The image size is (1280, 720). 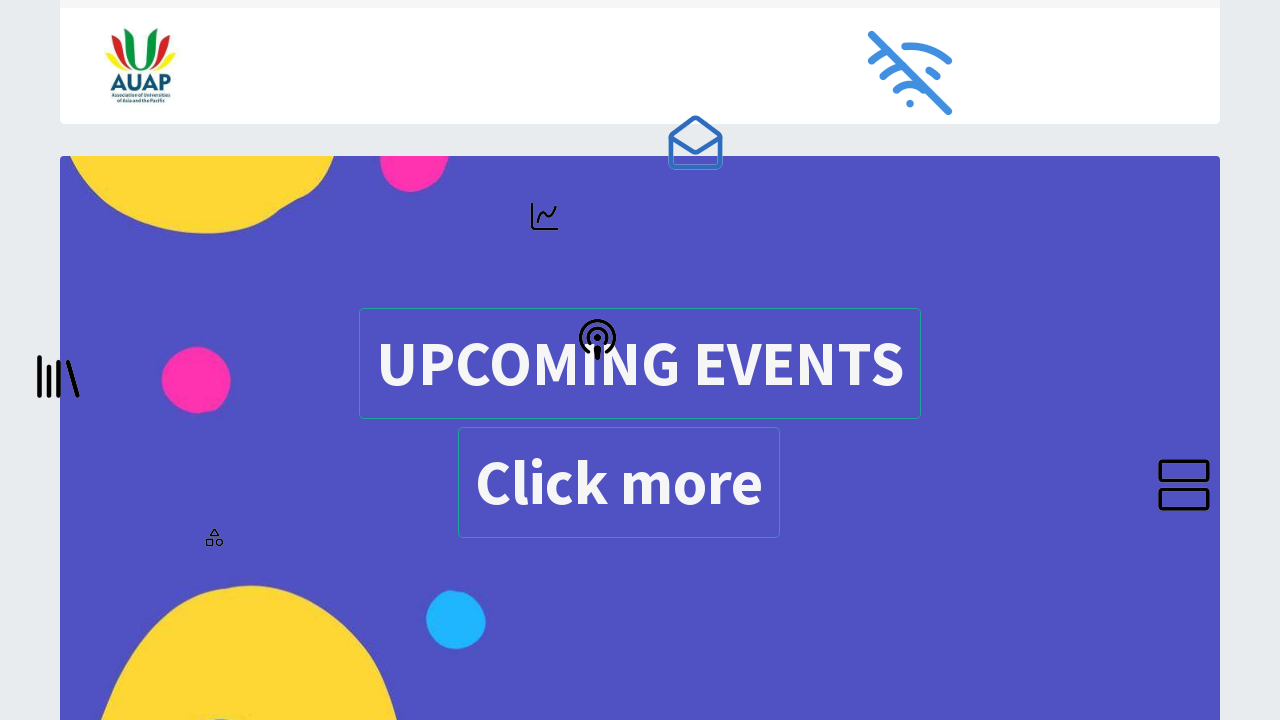 What do you see at coordinates (214, 537) in the screenshot?
I see `access shape tools or drawing options` at bounding box center [214, 537].